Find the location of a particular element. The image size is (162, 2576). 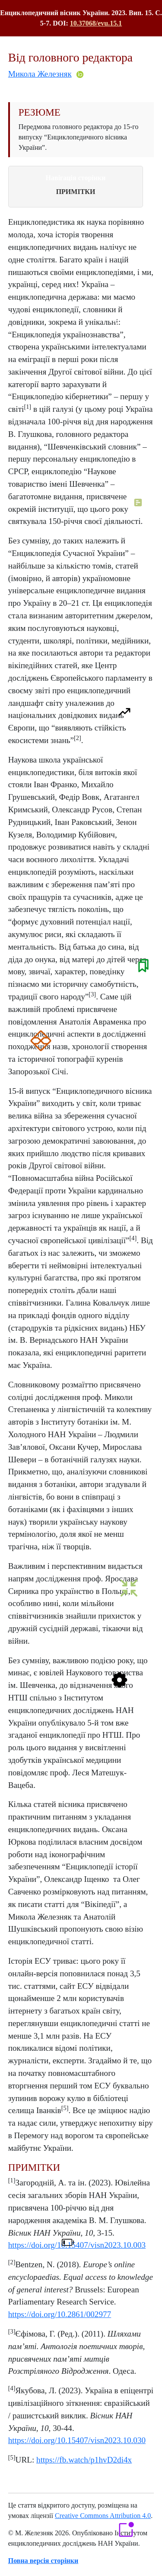

access Pix payment options is located at coordinates (41, 1041).